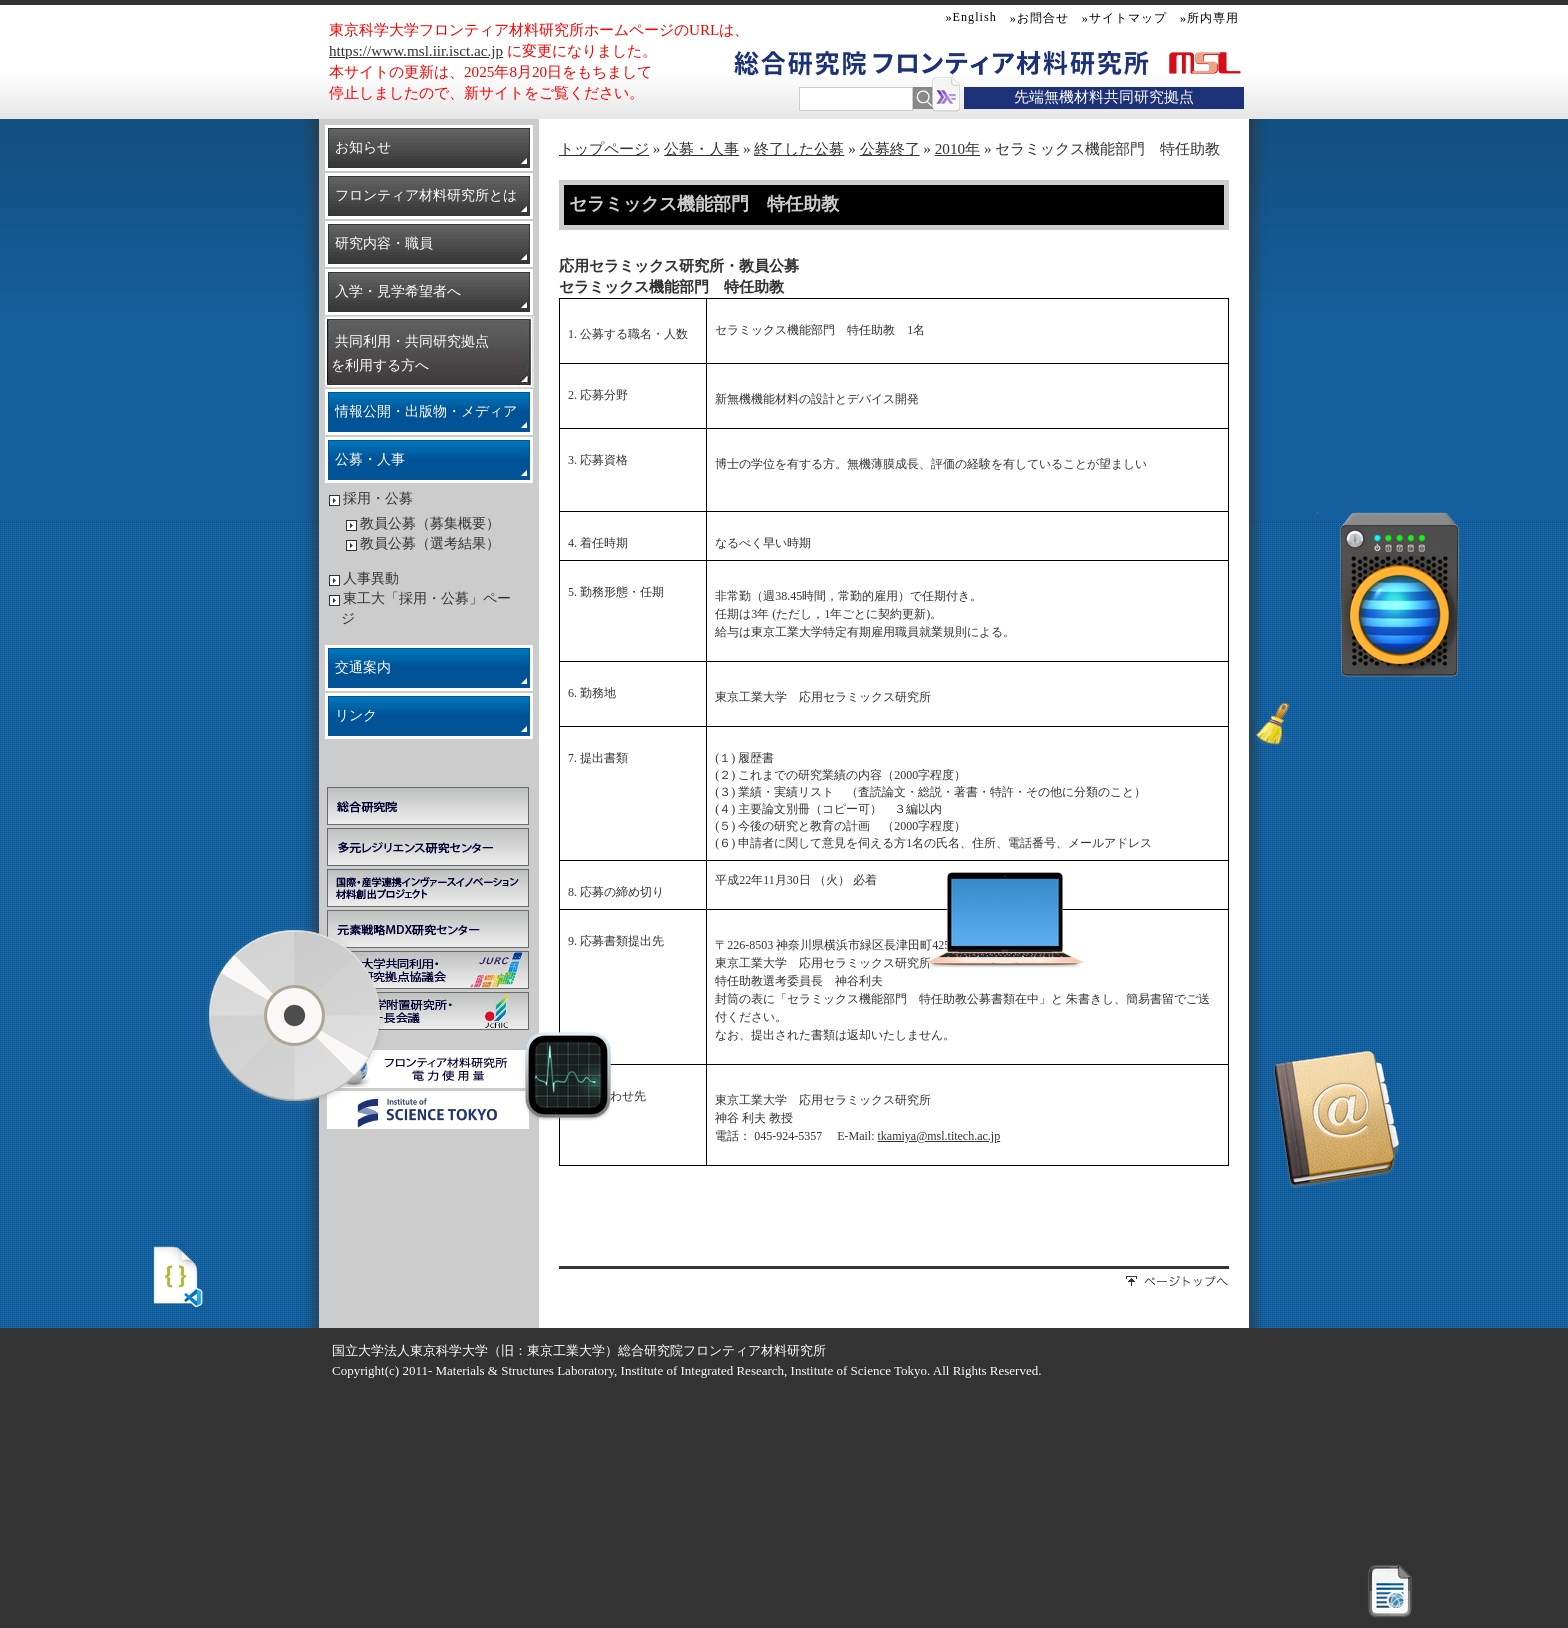  What do you see at coordinates (294, 1015) in the screenshot?
I see `access CD/DVD drive or optical media` at bounding box center [294, 1015].